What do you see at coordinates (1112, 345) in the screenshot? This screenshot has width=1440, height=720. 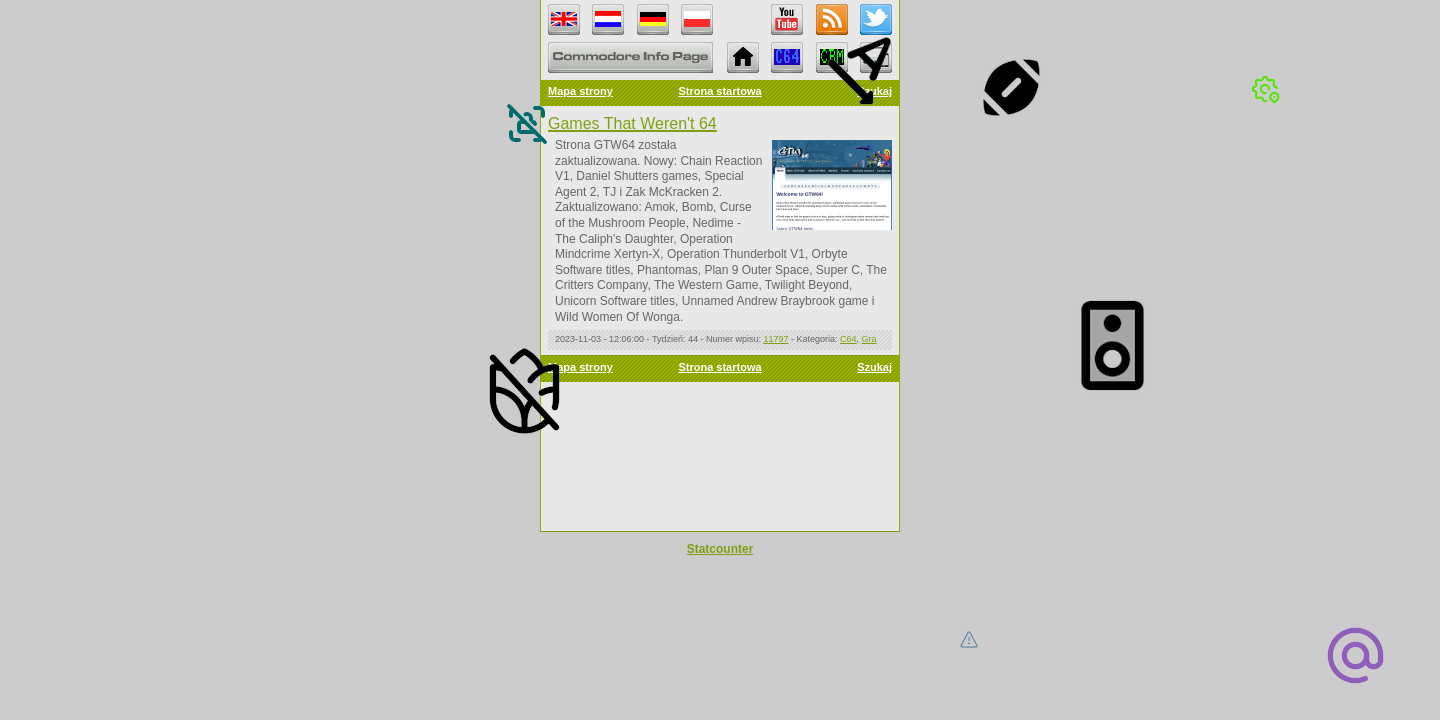 I see `adjust speaker or audio output settings` at bounding box center [1112, 345].